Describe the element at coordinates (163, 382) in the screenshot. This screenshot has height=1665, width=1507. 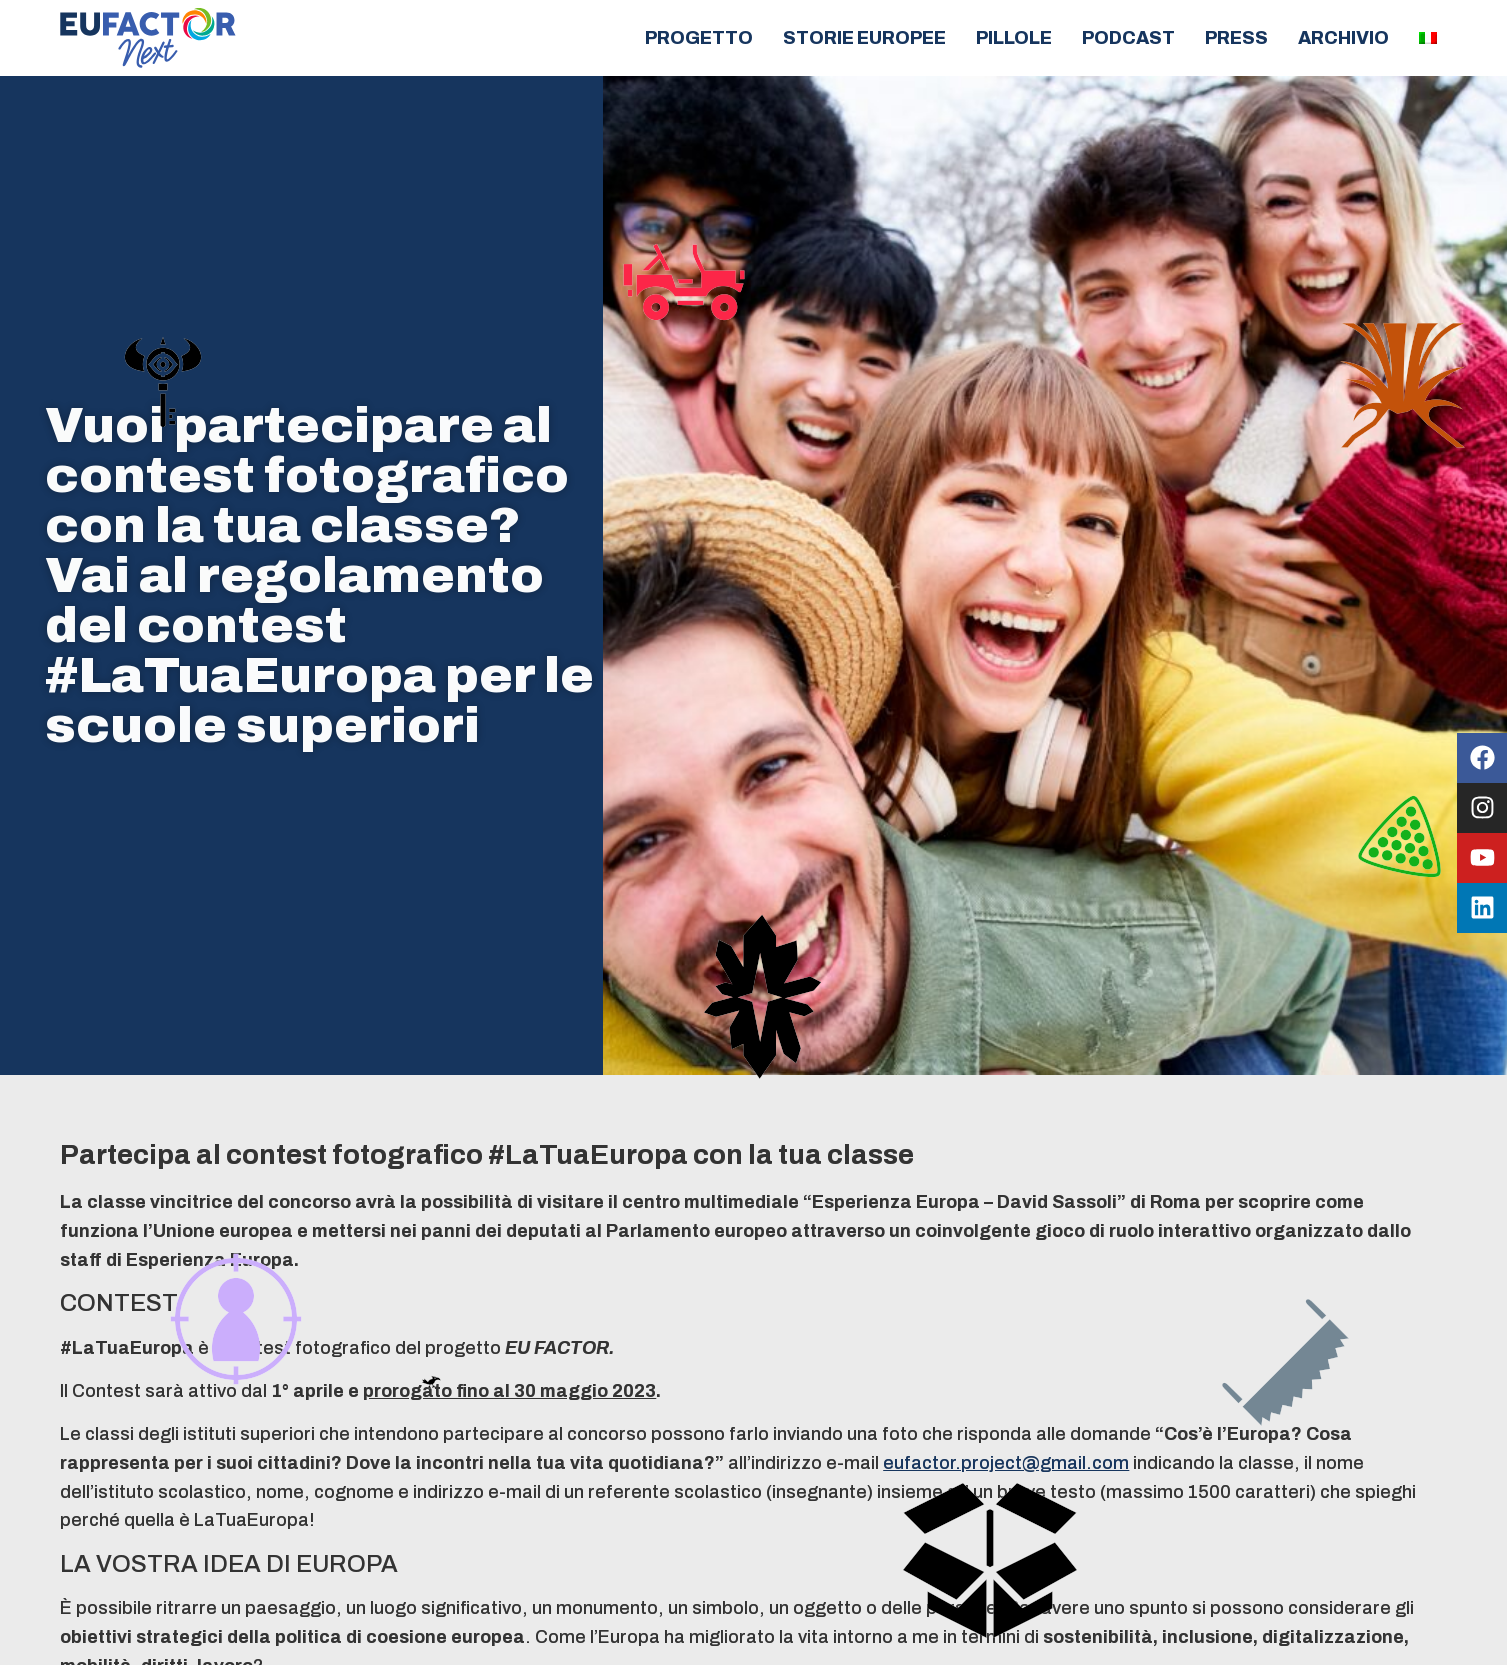
I see `access boss level or final challenge` at that location.